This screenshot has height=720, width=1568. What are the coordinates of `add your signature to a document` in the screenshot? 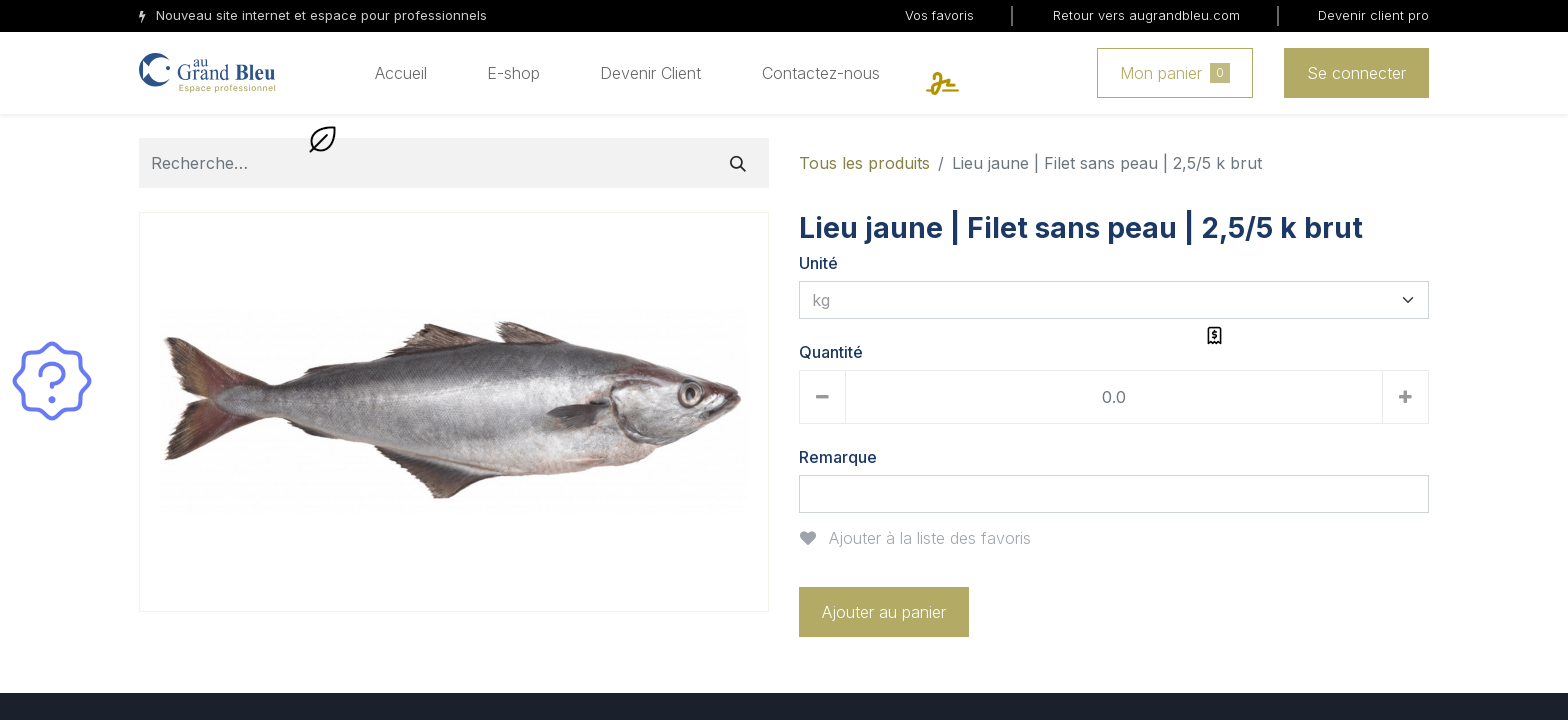 It's located at (942, 83).